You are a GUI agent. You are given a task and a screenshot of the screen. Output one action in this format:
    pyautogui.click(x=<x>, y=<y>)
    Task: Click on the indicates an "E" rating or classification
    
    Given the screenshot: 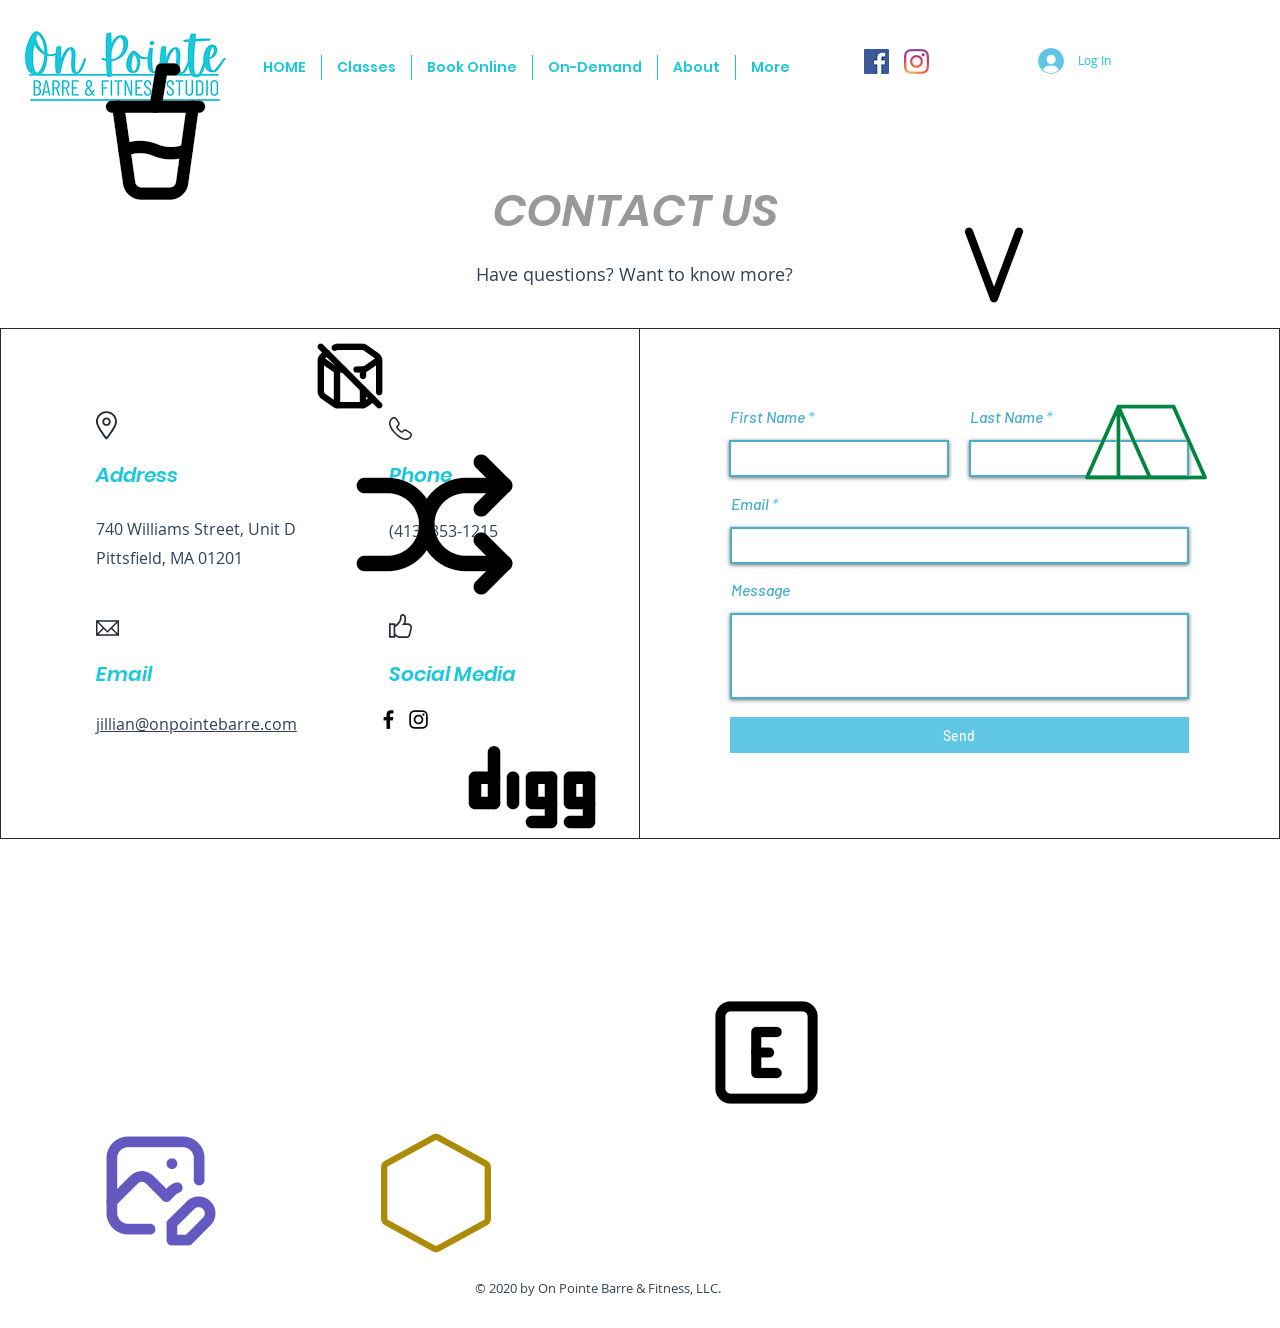 What is the action you would take?
    pyautogui.click(x=766, y=1052)
    